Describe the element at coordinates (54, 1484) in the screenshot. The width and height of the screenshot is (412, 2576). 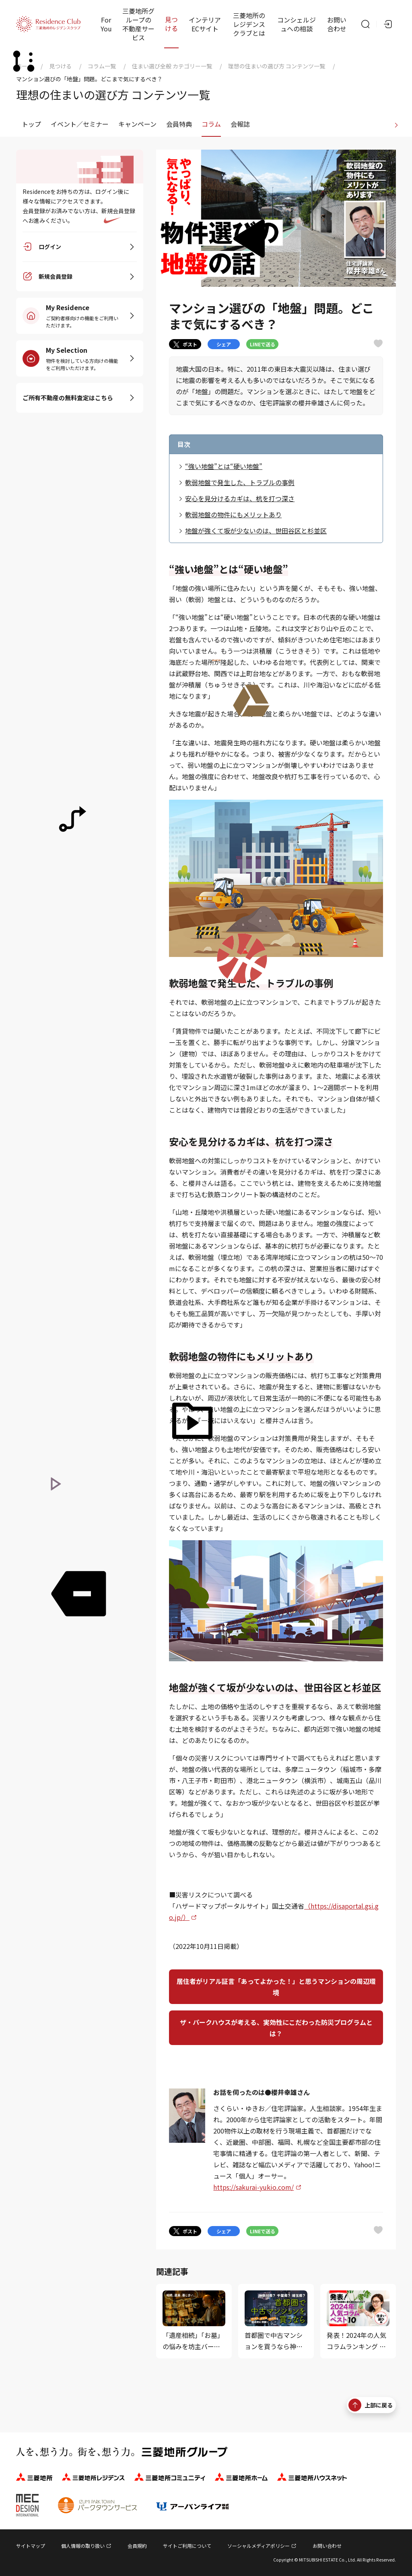
I see `play media or video content` at that location.